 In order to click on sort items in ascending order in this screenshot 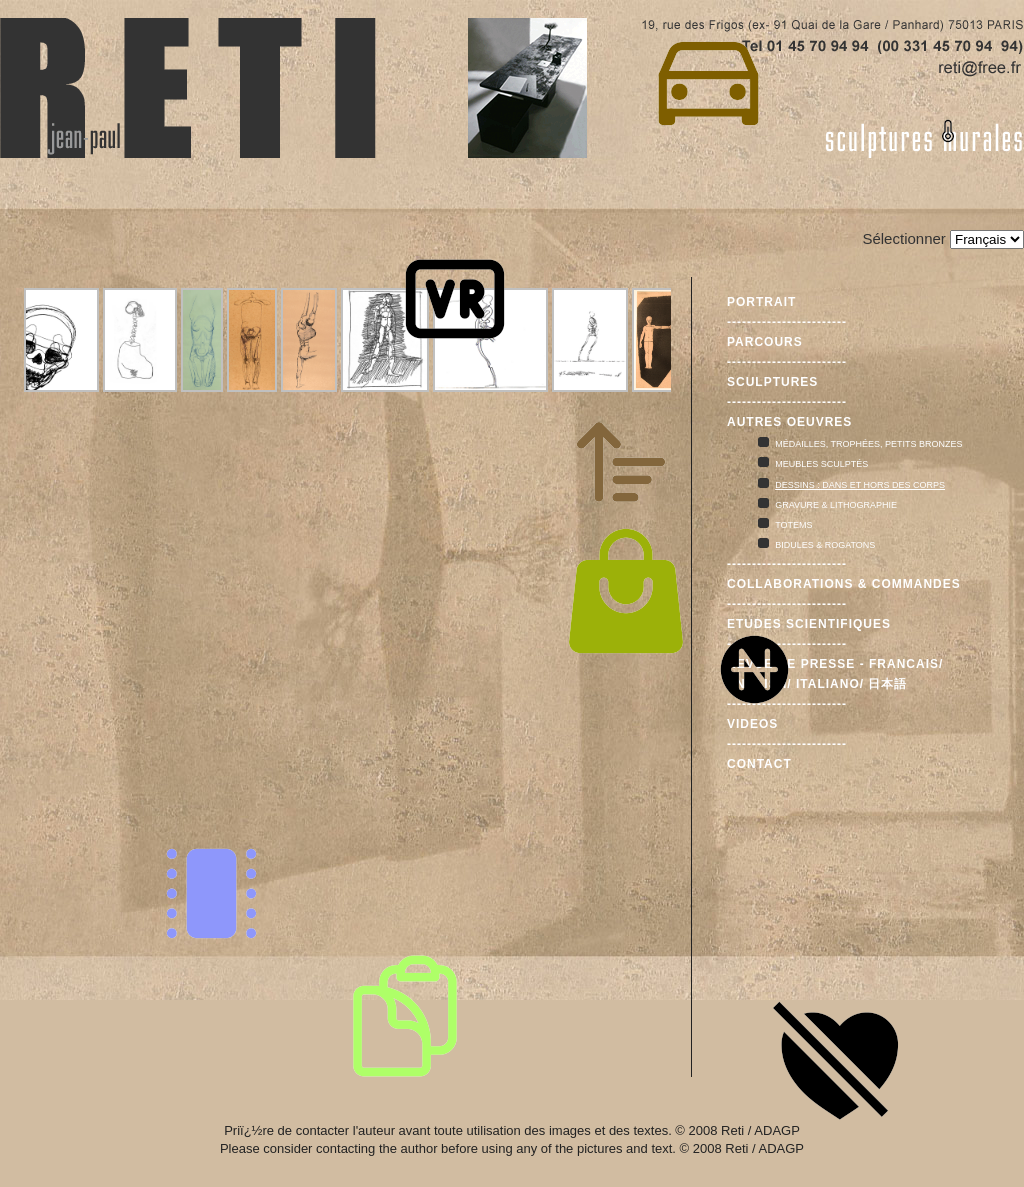, I will do `click(621, 462)`.